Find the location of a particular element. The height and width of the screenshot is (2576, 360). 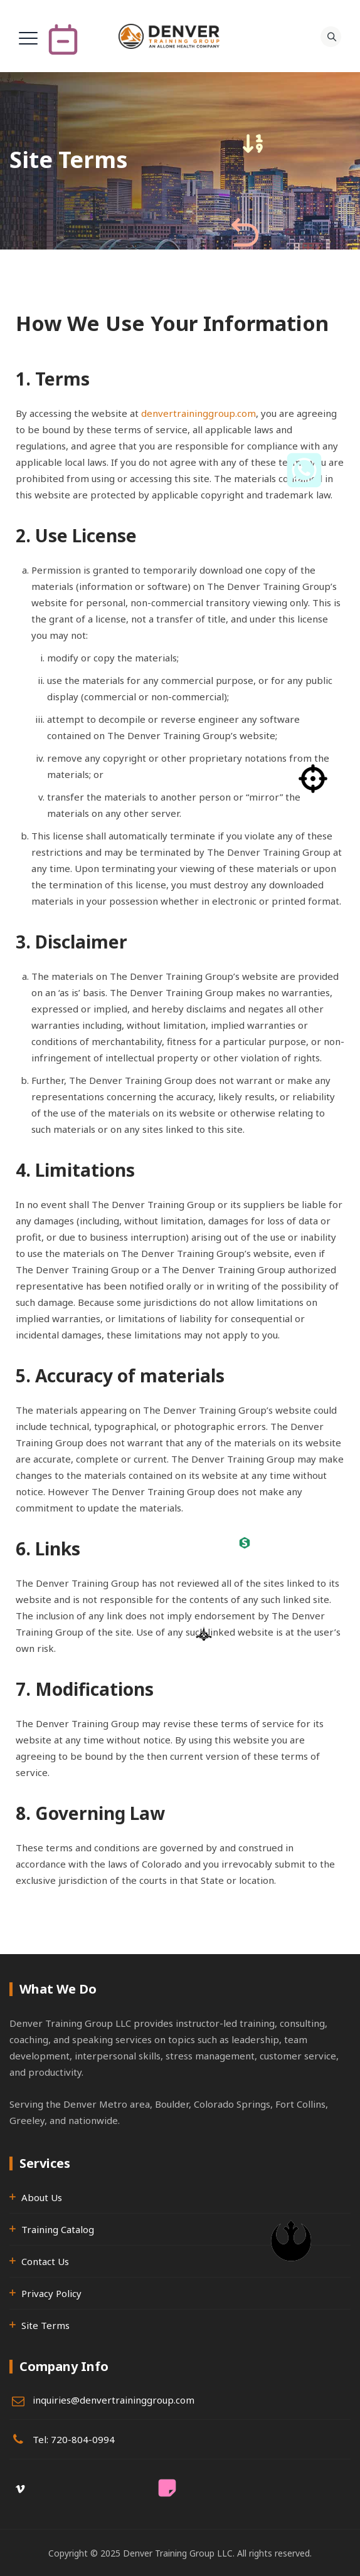

Star Wars Rebel Alliance logo is located at coordinates (291, 2241).